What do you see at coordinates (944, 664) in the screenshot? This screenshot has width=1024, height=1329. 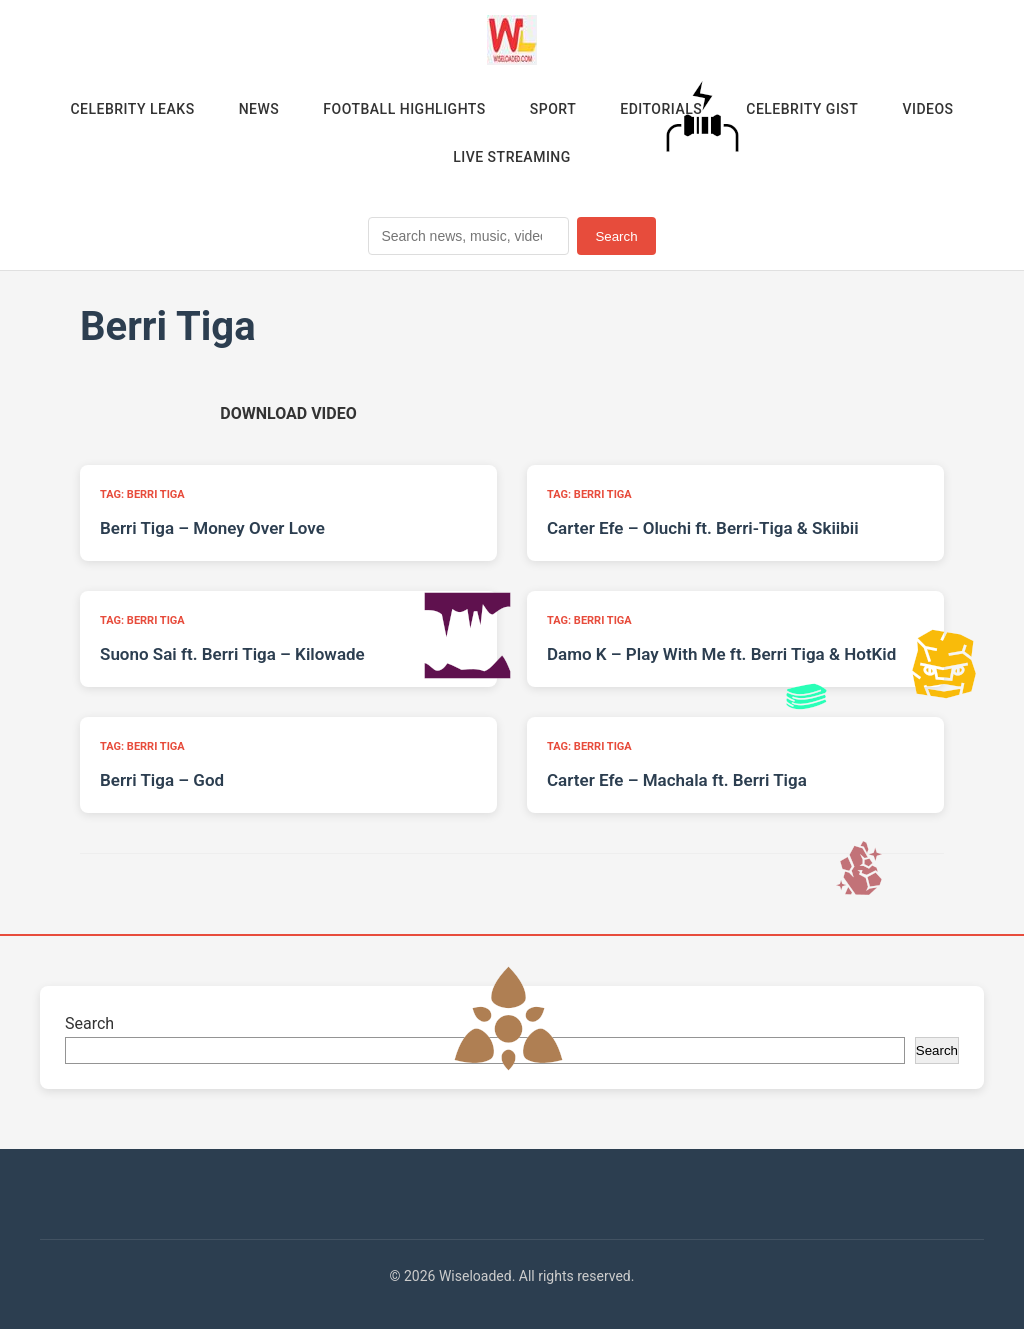 I see `select golem character or unit` at bounding box center [944, 664].